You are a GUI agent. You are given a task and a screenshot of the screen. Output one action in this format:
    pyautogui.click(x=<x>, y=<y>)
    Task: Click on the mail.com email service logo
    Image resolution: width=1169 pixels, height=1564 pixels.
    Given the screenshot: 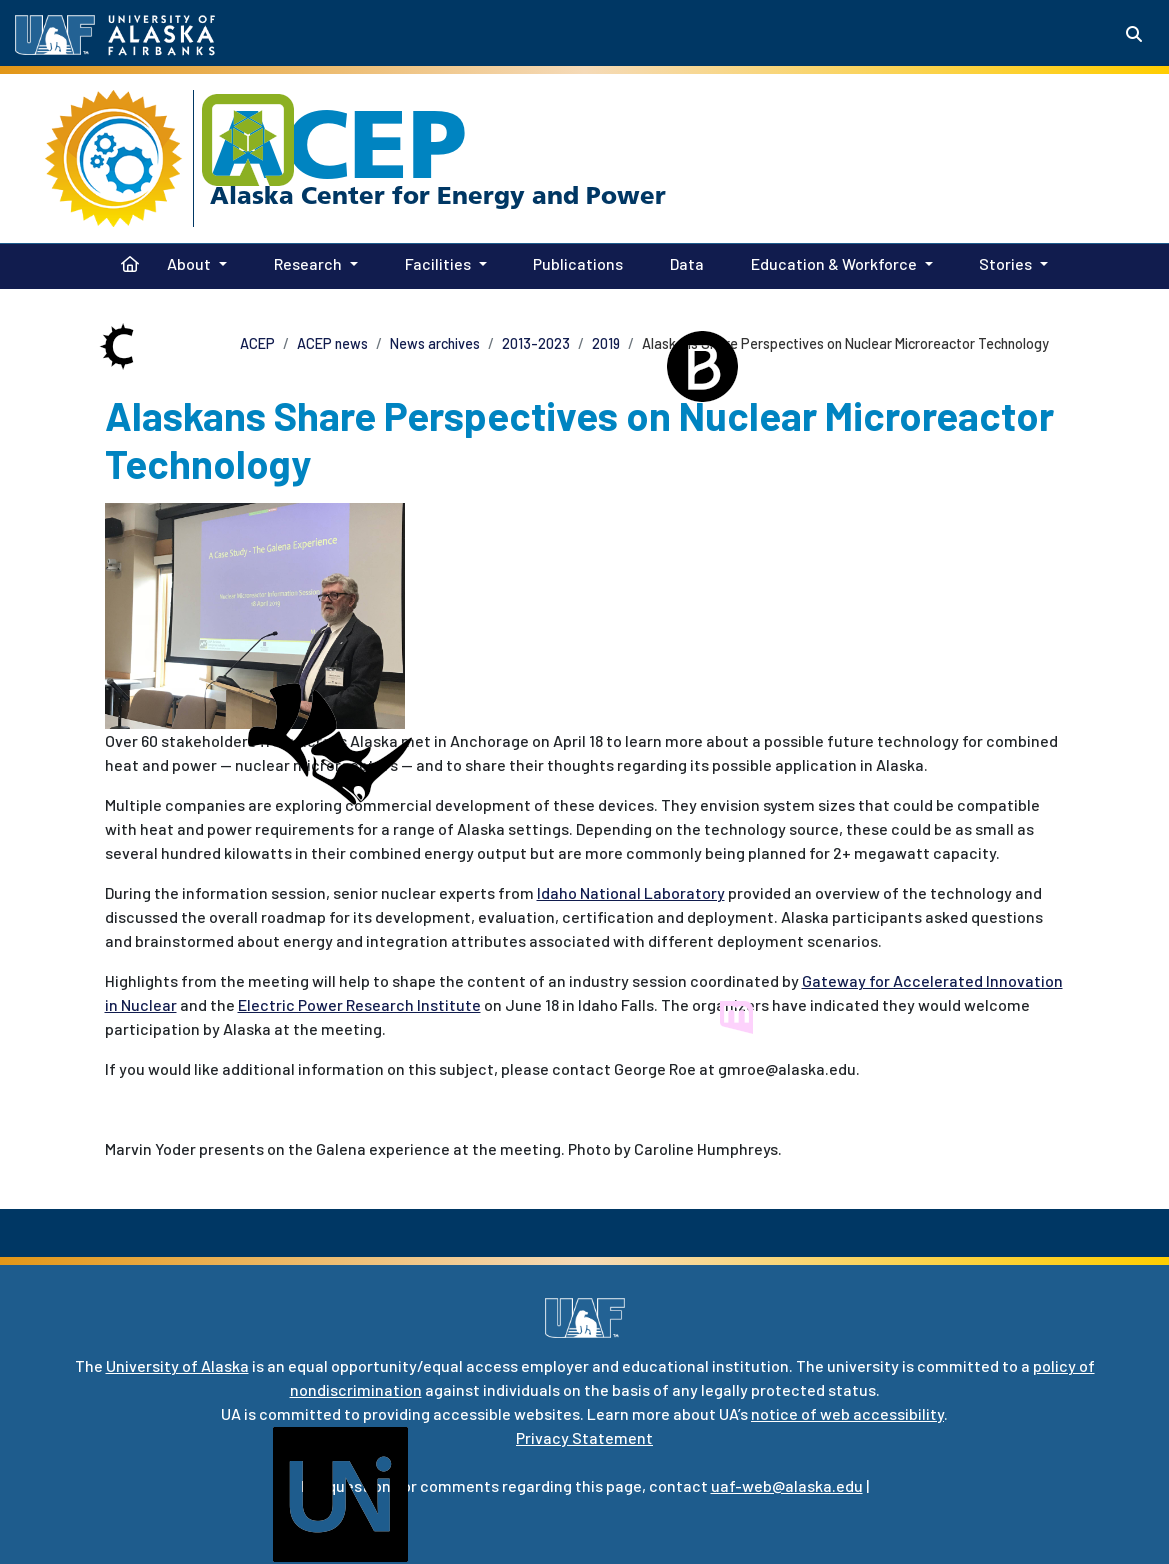 What is the action you would take?
    pyautogui.click(x=736, y=1017)
    